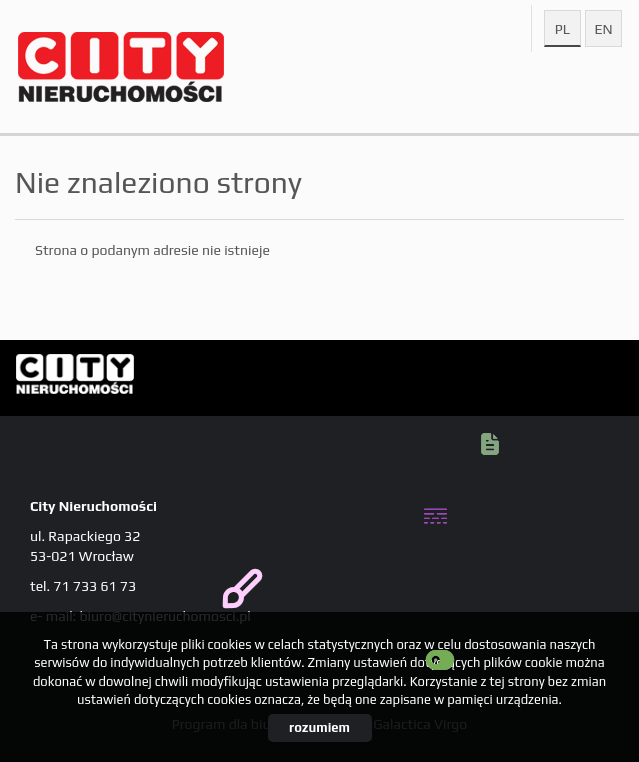 The image size is (639, 762). What do you see at coordinates (242, 588) in the screenshot?
I see `access drawing or painting tools` at bounding box center [242, 588].